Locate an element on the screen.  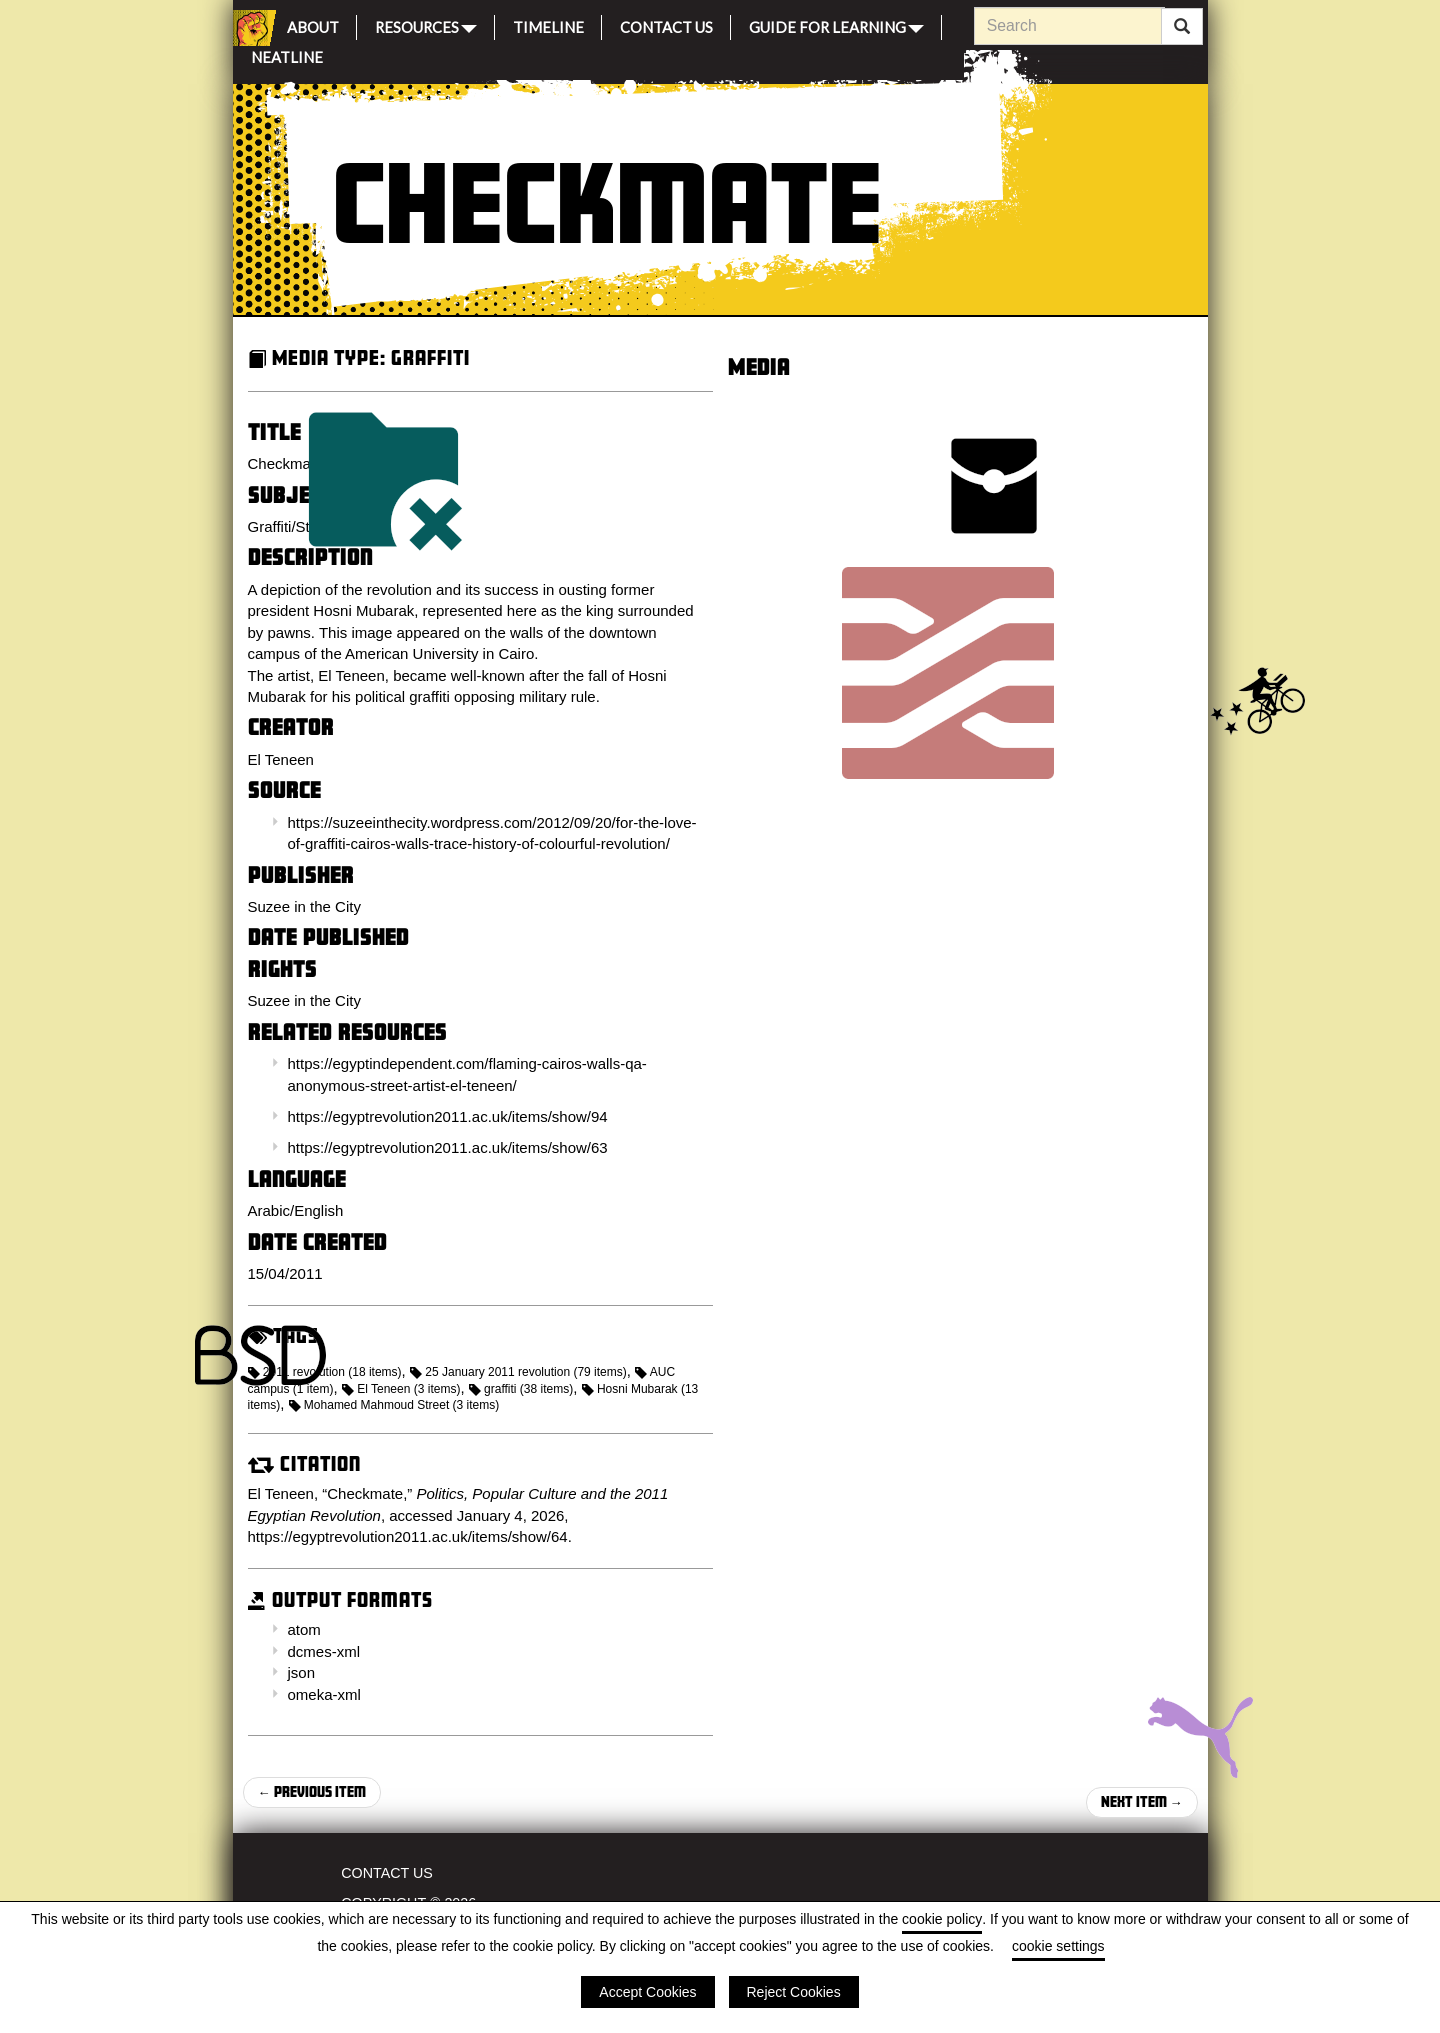
BSD operating system logo is located at coordinates (260, 1355).